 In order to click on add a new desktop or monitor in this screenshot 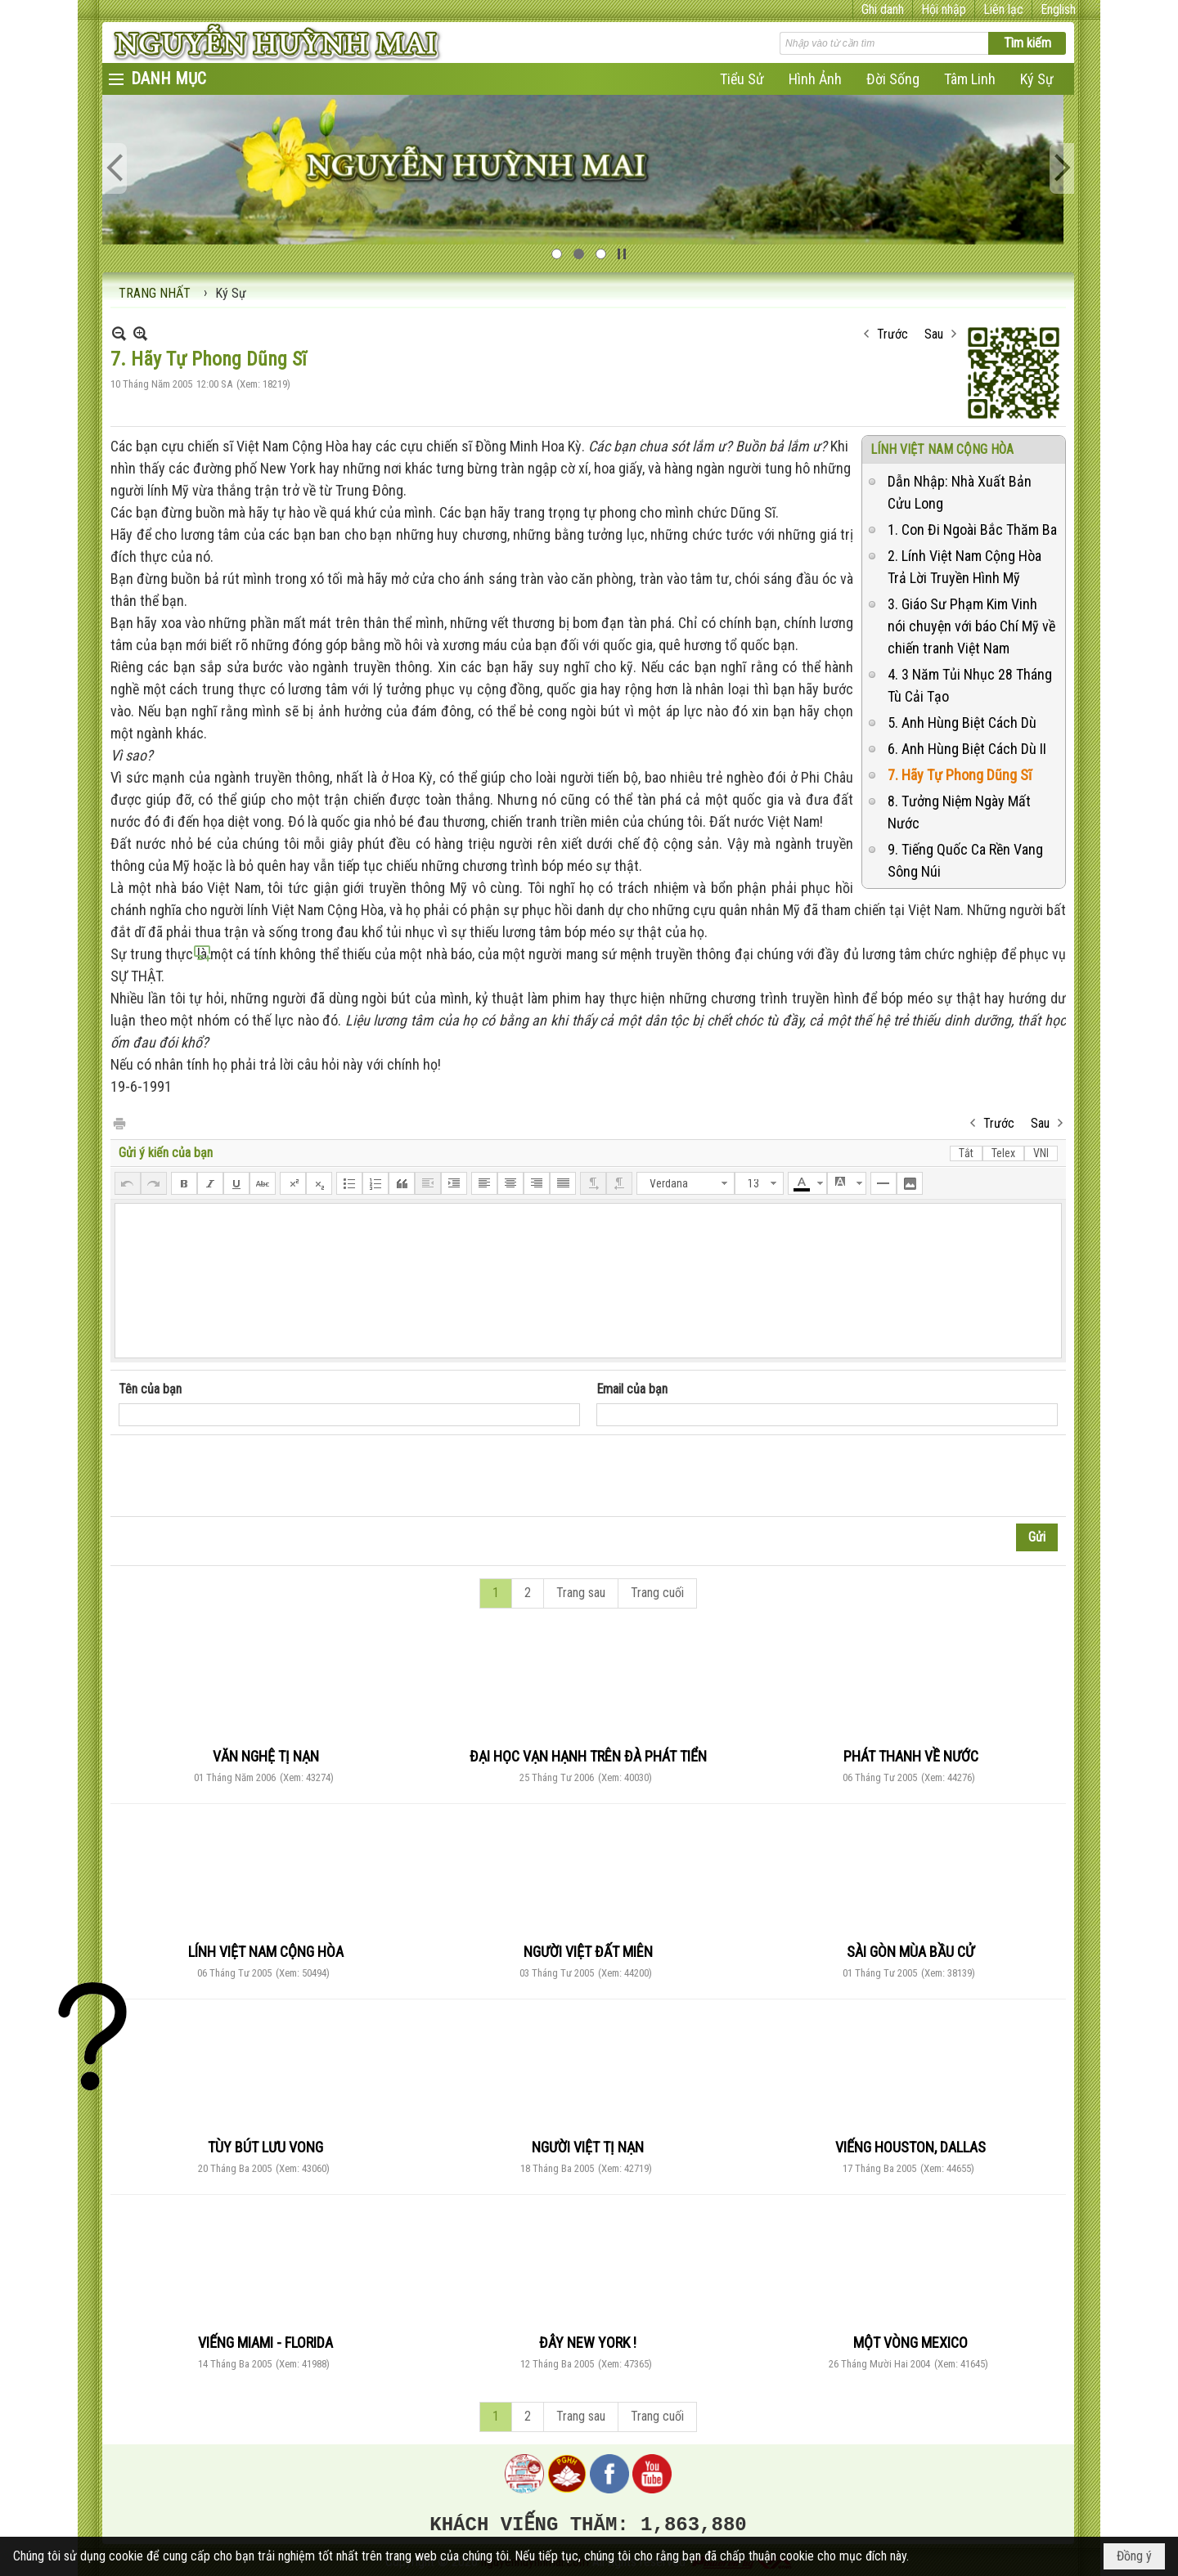, I will do `click(202, 953)`.